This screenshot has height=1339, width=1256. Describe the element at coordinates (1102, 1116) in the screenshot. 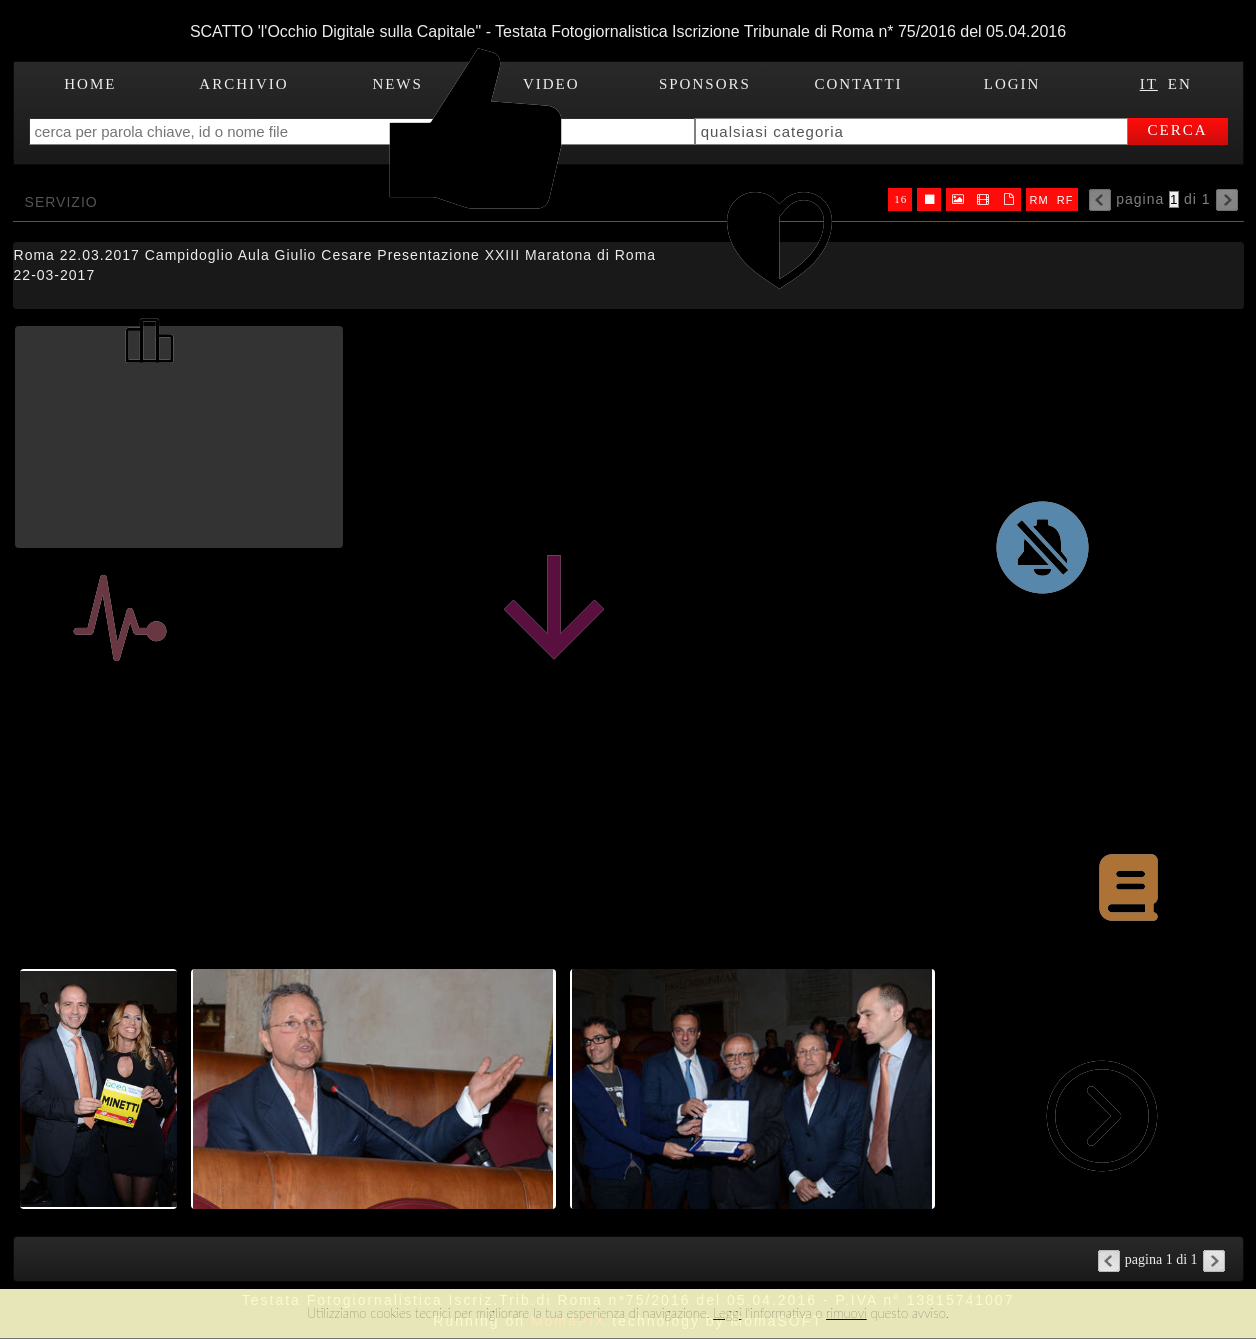

I see `navigate to the next item or screen` at that location.